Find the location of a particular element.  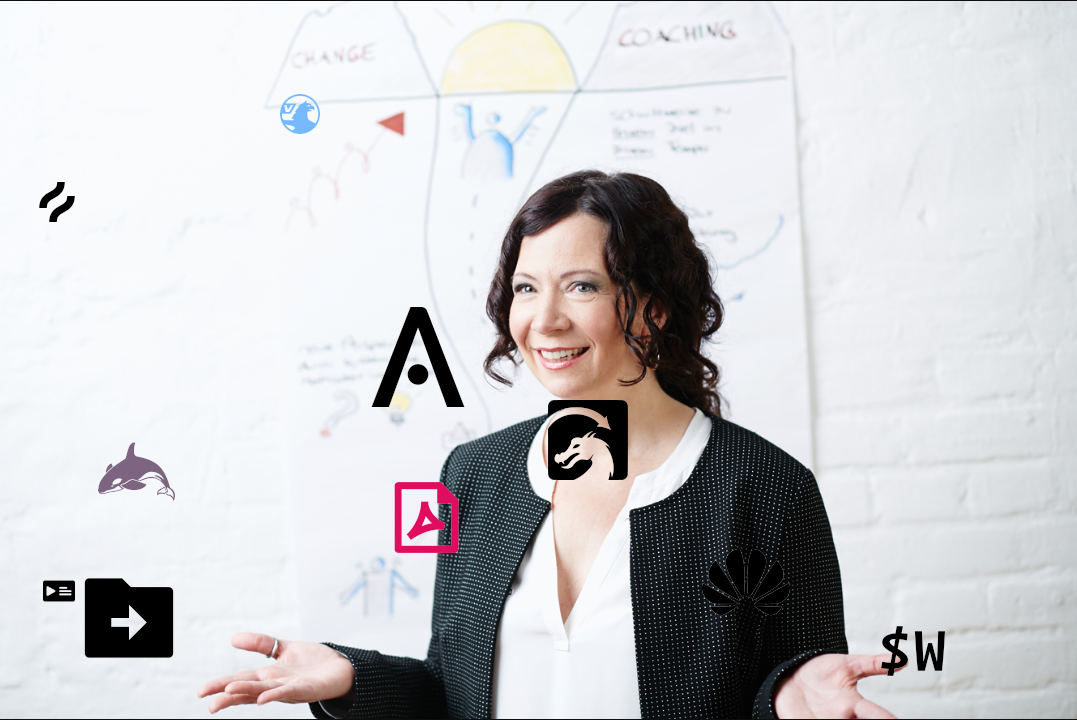

apache hbase database platform logo is located at coordinates (136, 471).